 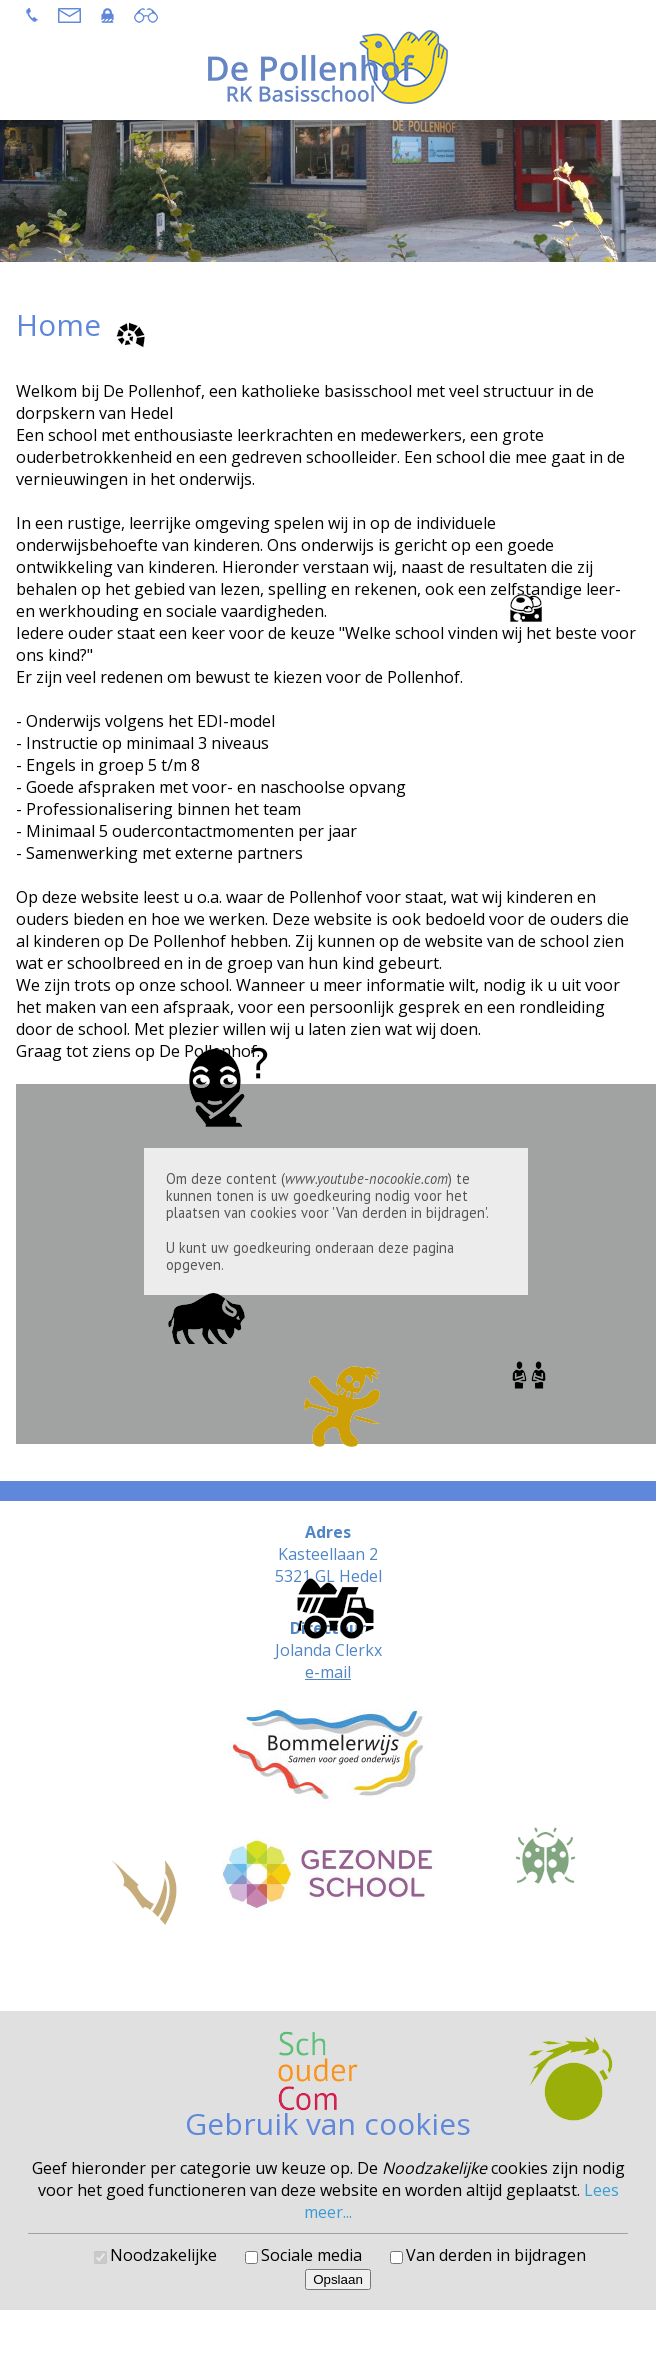 What do you see at coordinates (526, 606) in the screenshot?
I see `indicates a brewing or crafting process in progress` at bounding box center [526, 606].